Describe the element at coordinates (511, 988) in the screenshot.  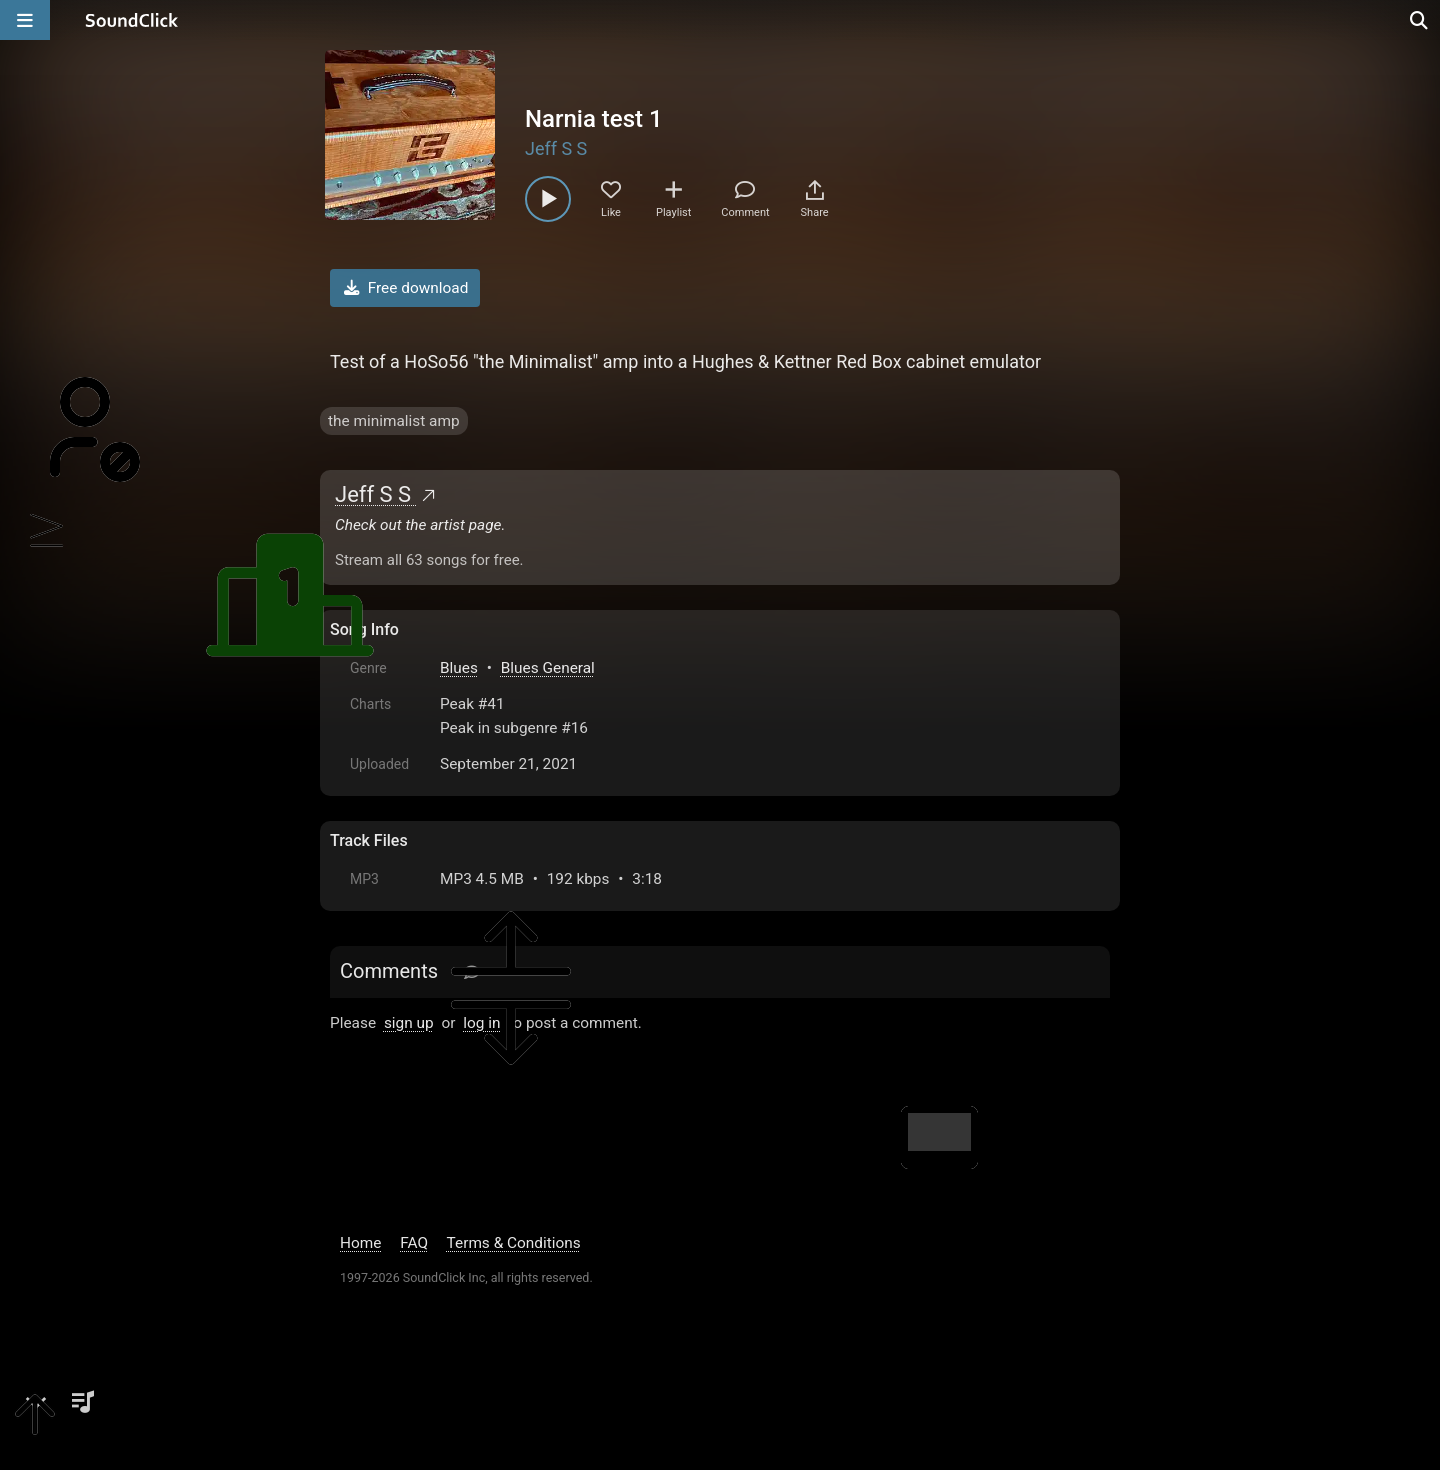
I see `split view vertically` at that location.